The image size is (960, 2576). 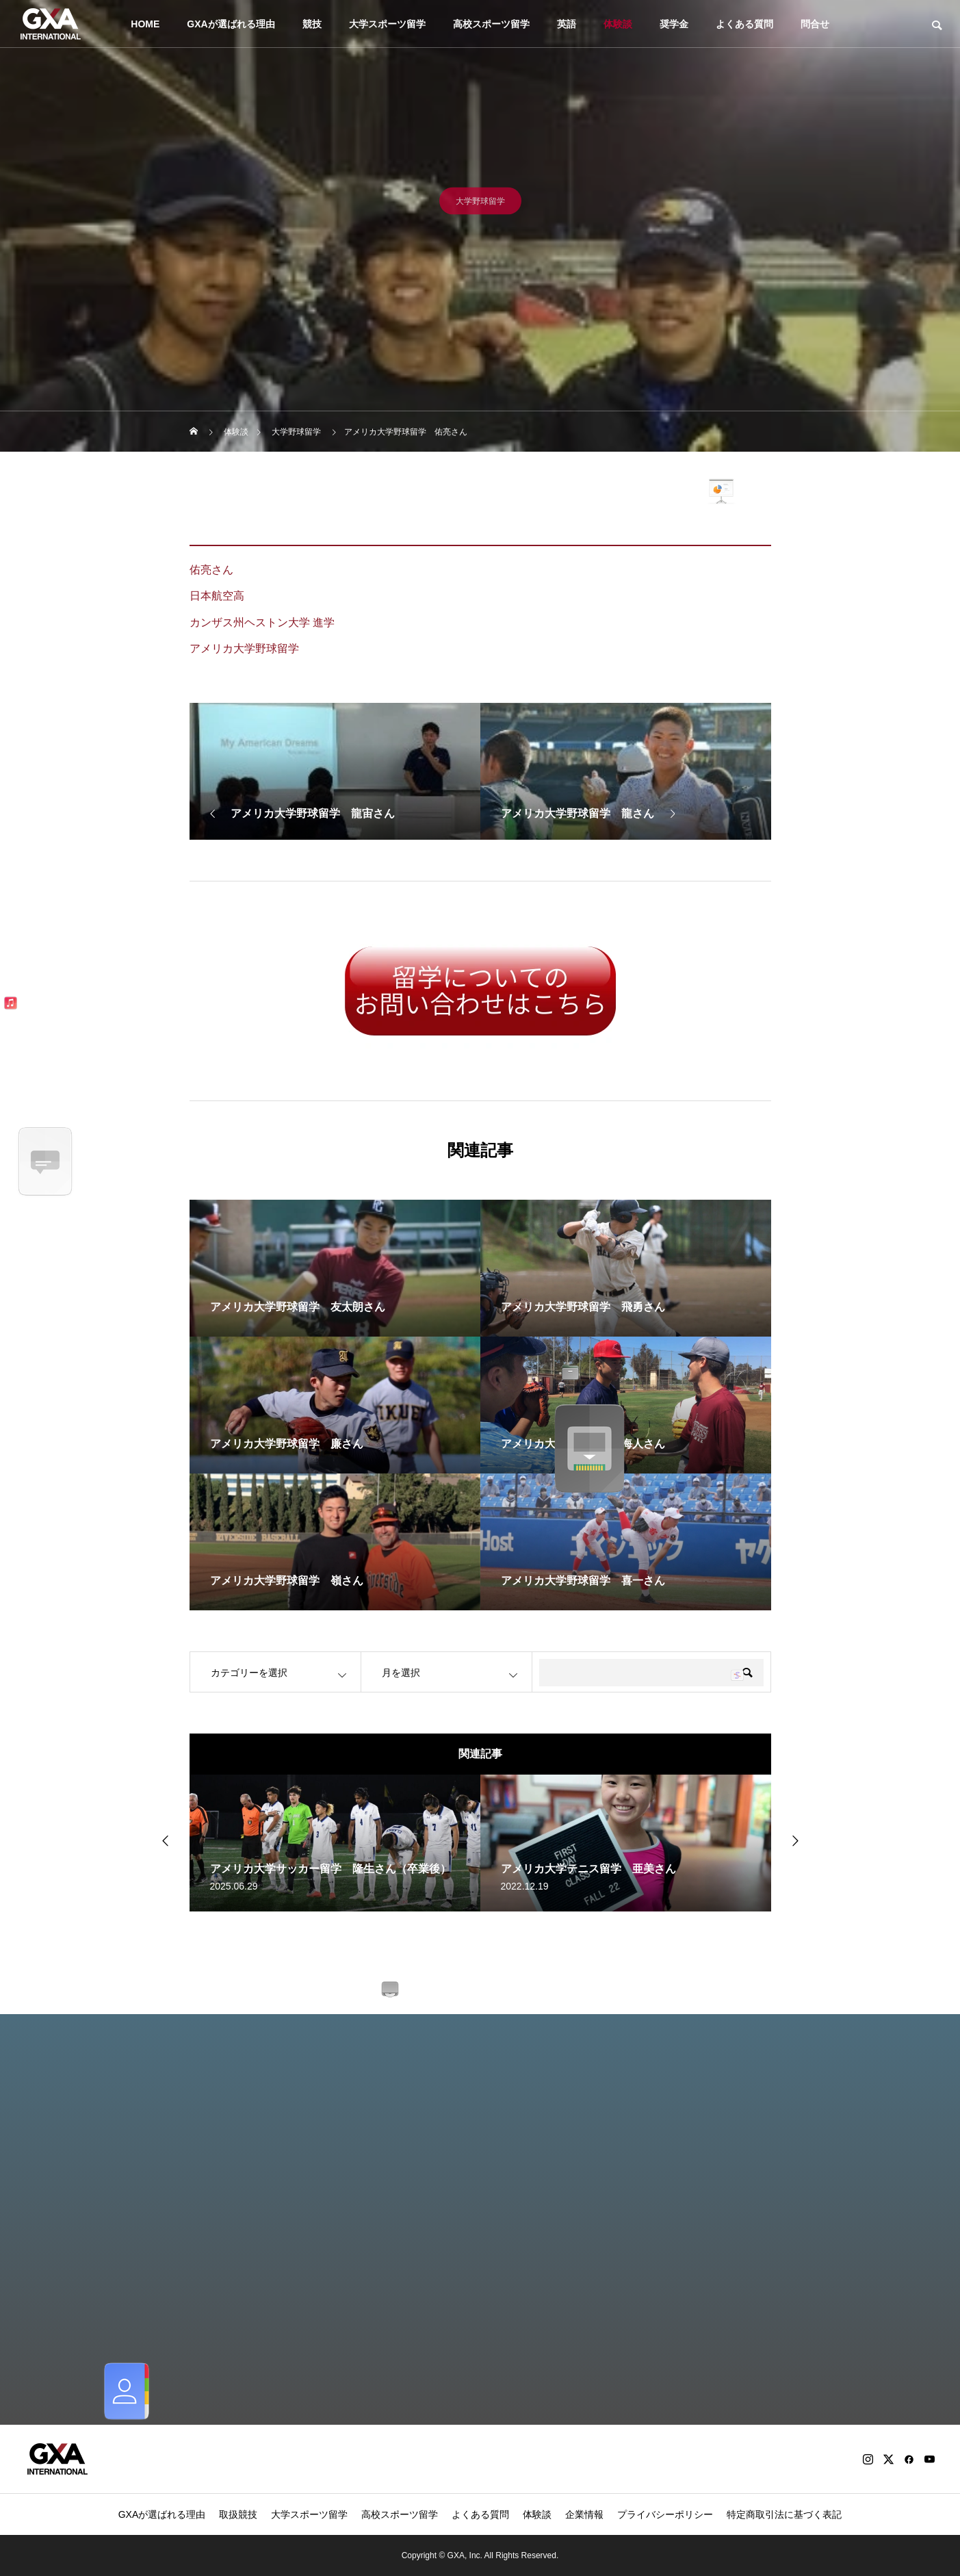 What do you see at coordinates (570, 1371) in the screenshot?
I see `open file manager application` at bounding box center [570, 1371].